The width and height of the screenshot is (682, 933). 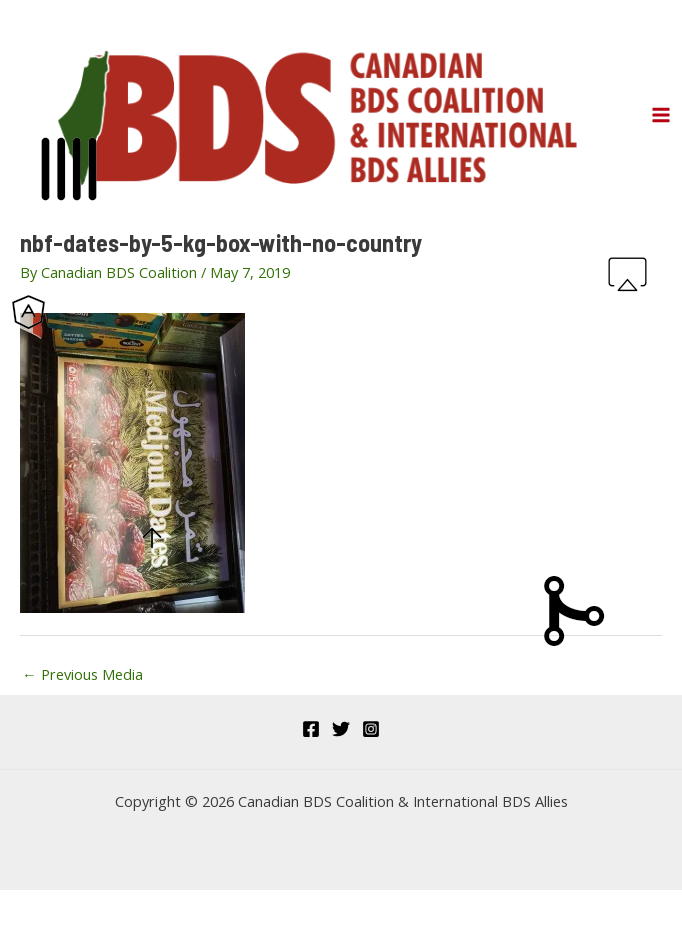 What do you see at coordinates (574, 611) in the screenshot?
I see `merge branches in a git repository` at bounding box center [574, 611].